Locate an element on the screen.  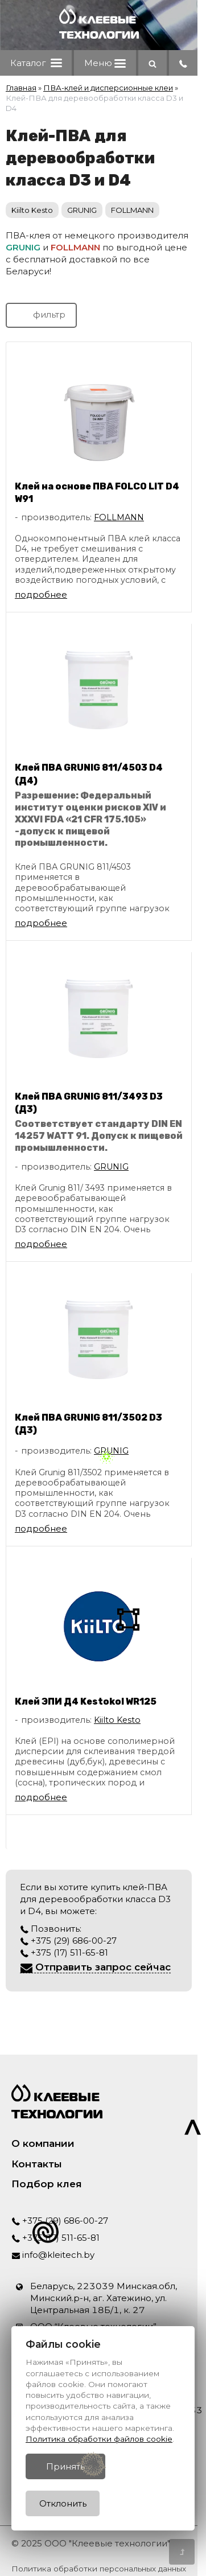
visit teratail programming Q&A community is located at coordinates (192, 2127).